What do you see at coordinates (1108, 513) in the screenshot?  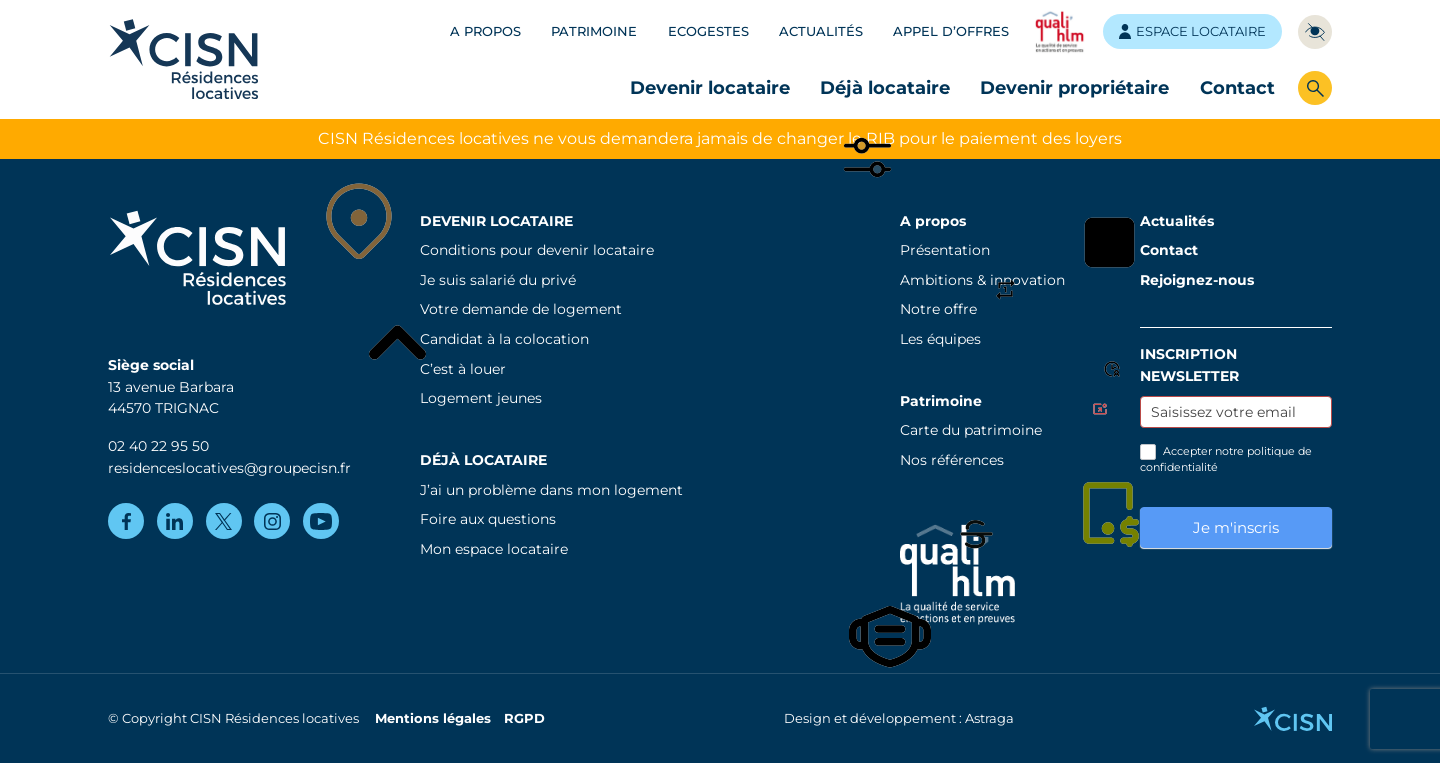 I see `access tablet payment or billing settings` at bounding box center [1108, 513].